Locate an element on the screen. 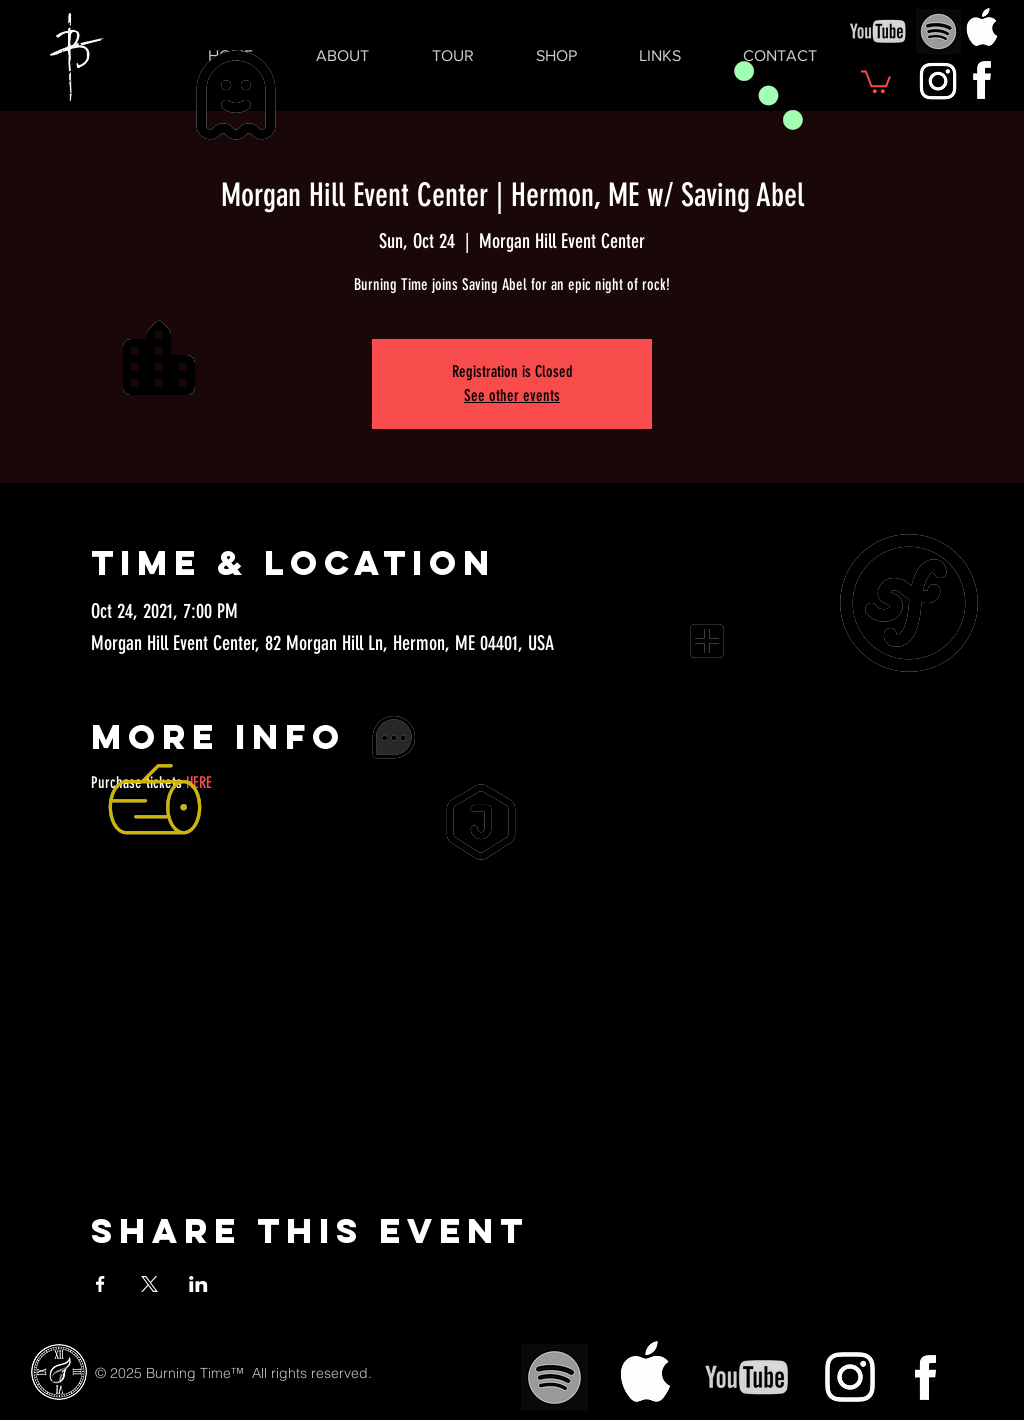  switch to grid view is located at coordinates (707, 641).